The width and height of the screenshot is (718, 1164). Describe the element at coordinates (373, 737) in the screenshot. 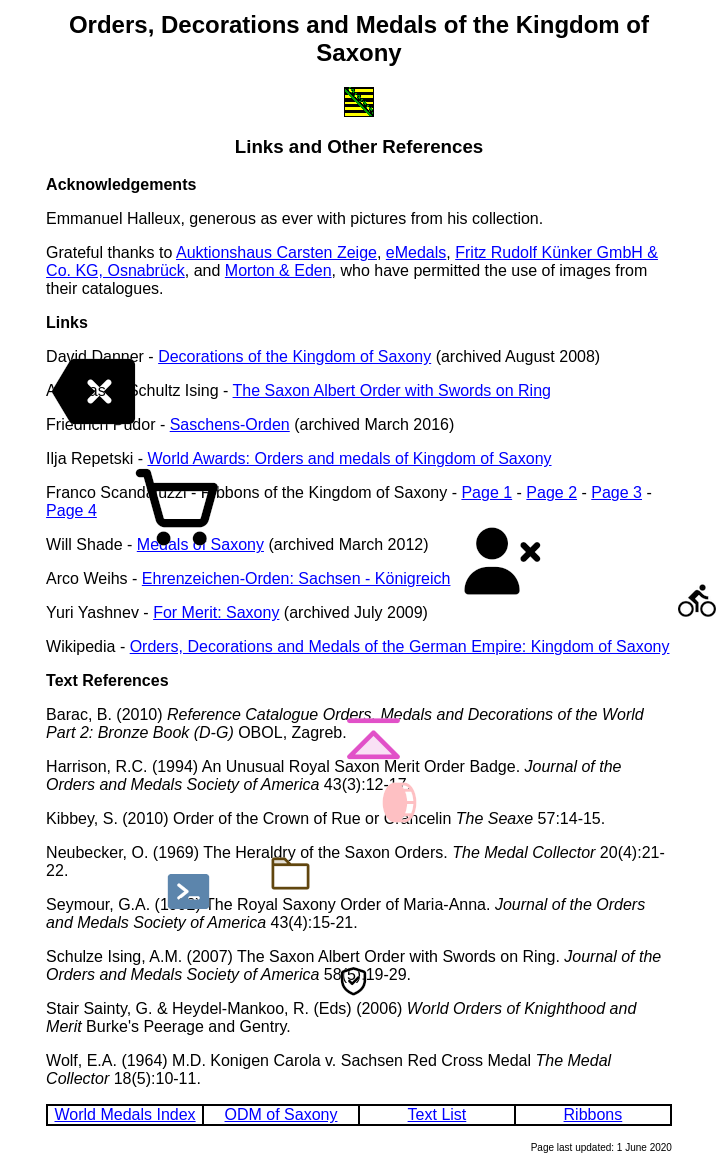

I see `collapse content or panel upward` at that location.